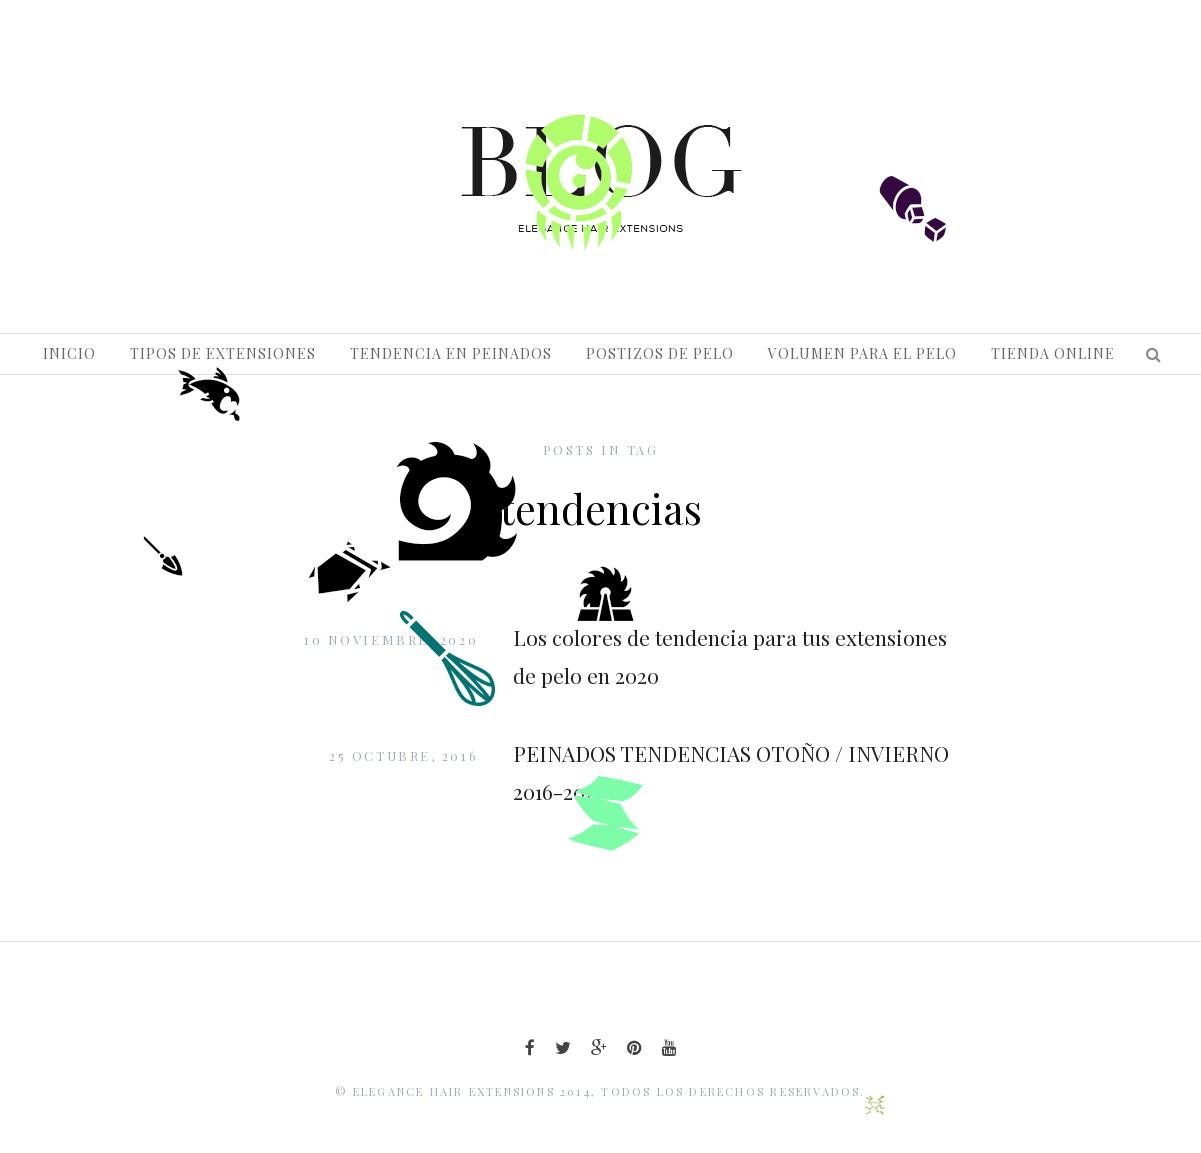  What do you see at coordinates (605, 813) in the screenshot?
I see `view document or note` at bounding box center [605, 813].